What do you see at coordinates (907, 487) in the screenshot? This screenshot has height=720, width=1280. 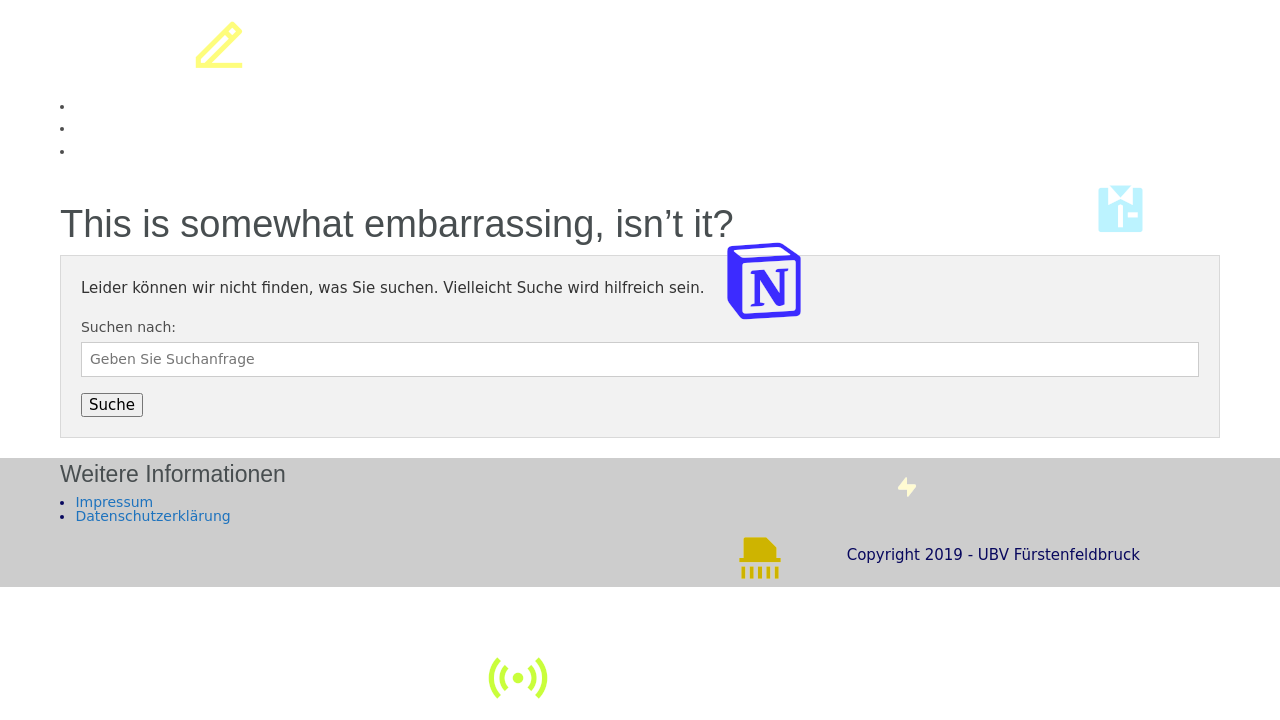 I see `supabase logo` at bounding box center [907, 487].